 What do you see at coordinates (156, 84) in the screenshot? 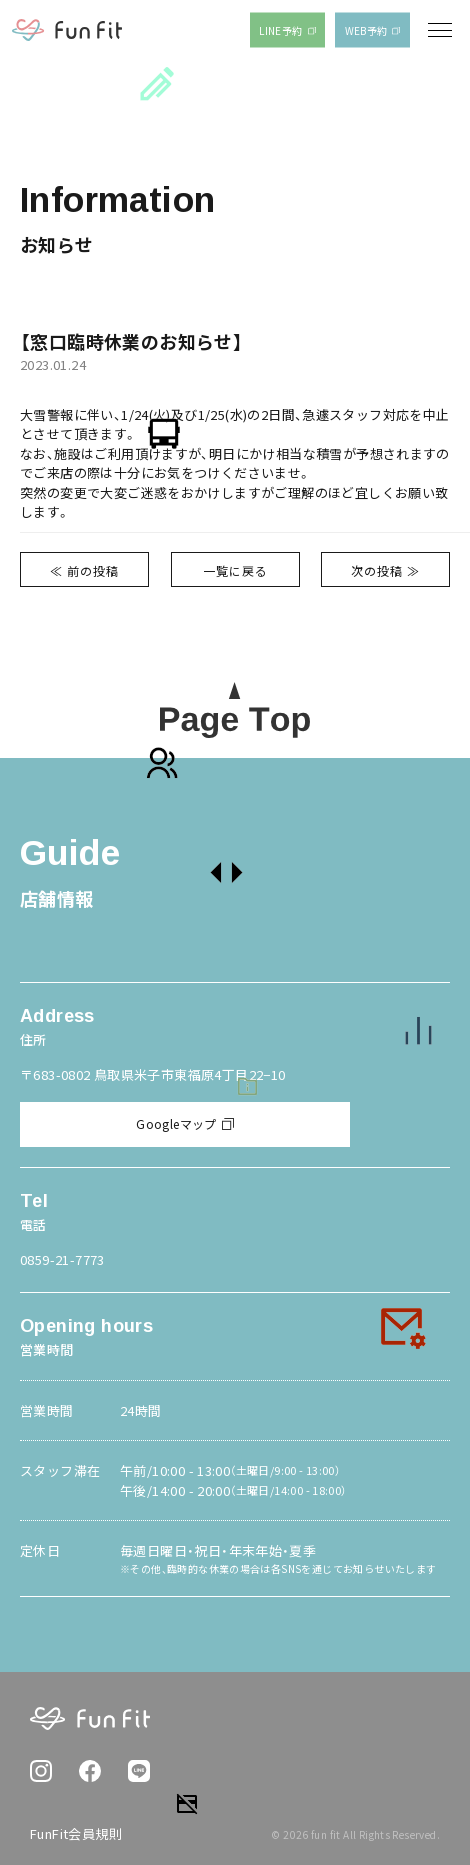
I see `edit or compose new content` at bounding box center [156, 84].